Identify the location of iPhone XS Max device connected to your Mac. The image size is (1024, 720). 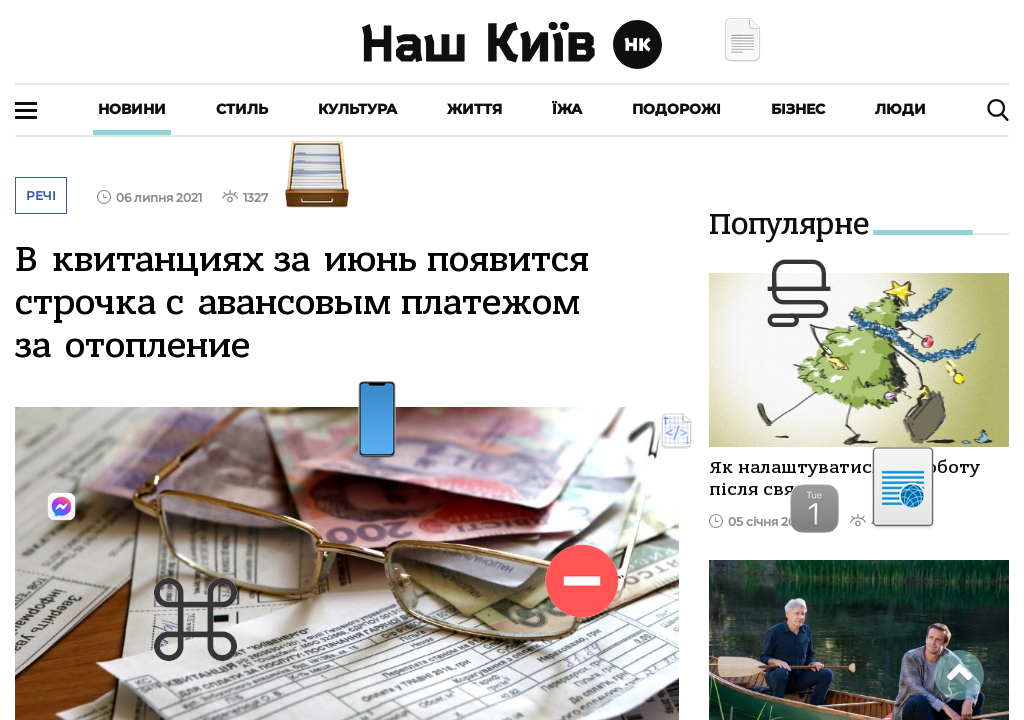
(377, 420).